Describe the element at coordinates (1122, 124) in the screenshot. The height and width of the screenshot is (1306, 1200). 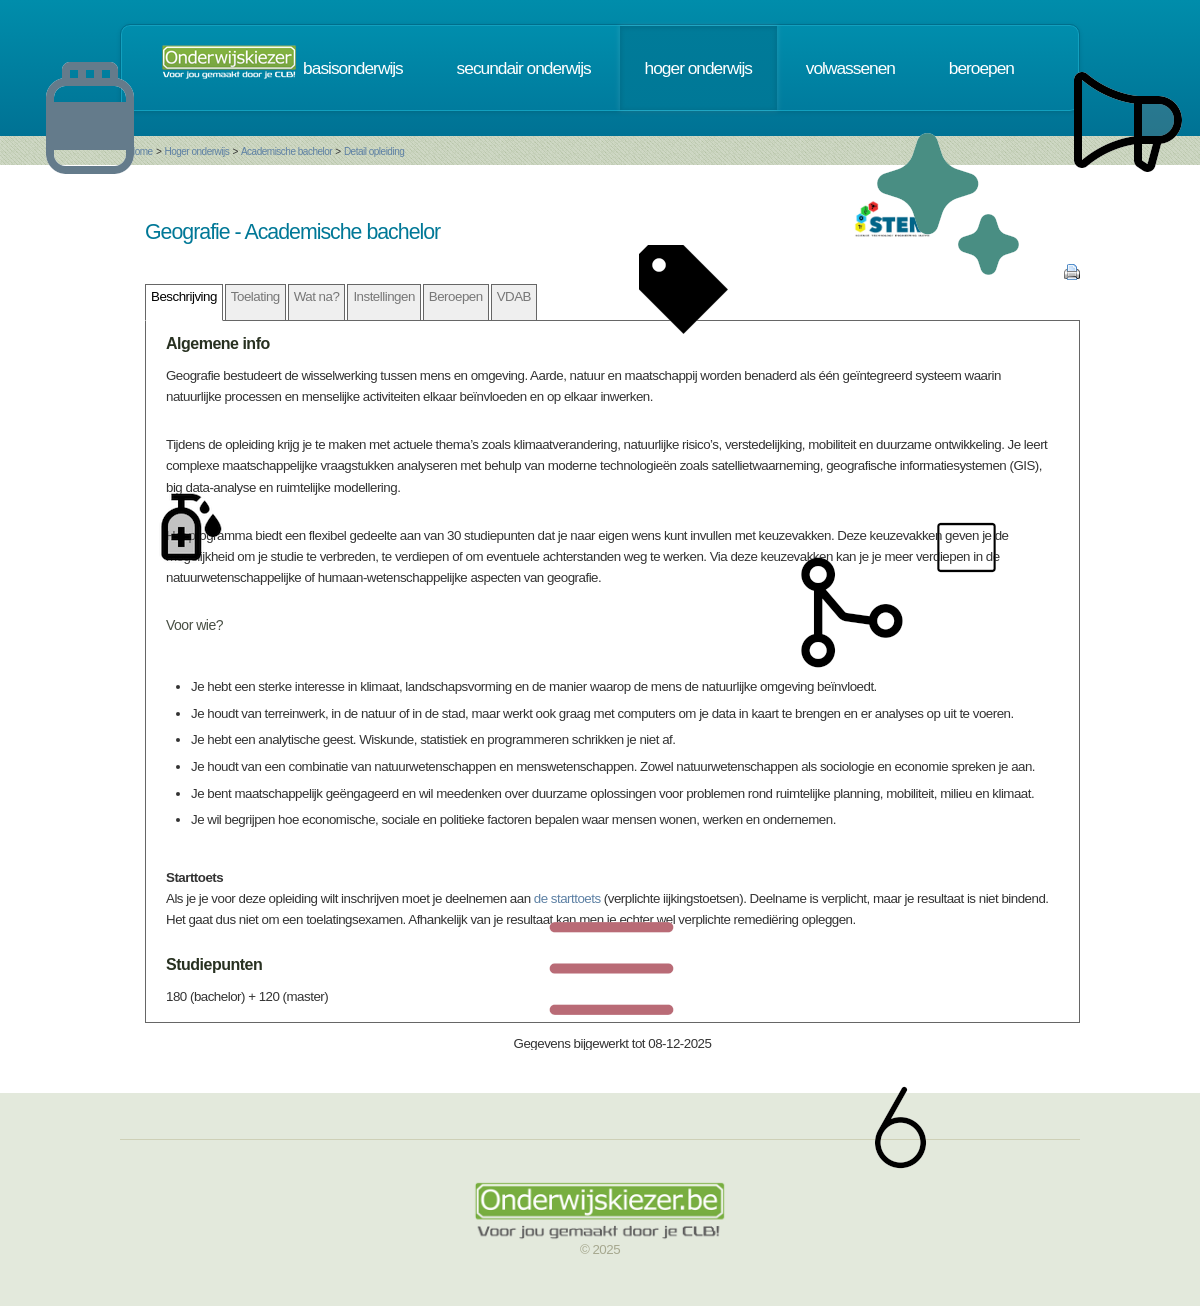
I see `make an announcement` at that location.